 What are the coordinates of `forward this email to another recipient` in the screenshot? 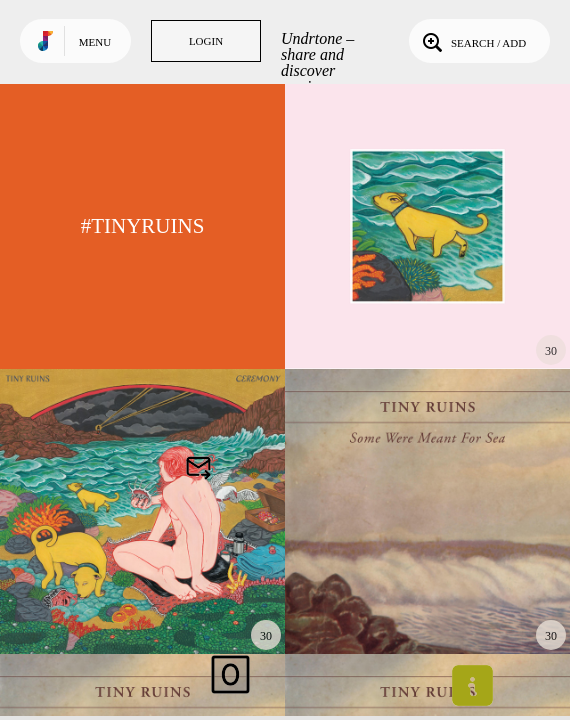 It's located at (198, 467).